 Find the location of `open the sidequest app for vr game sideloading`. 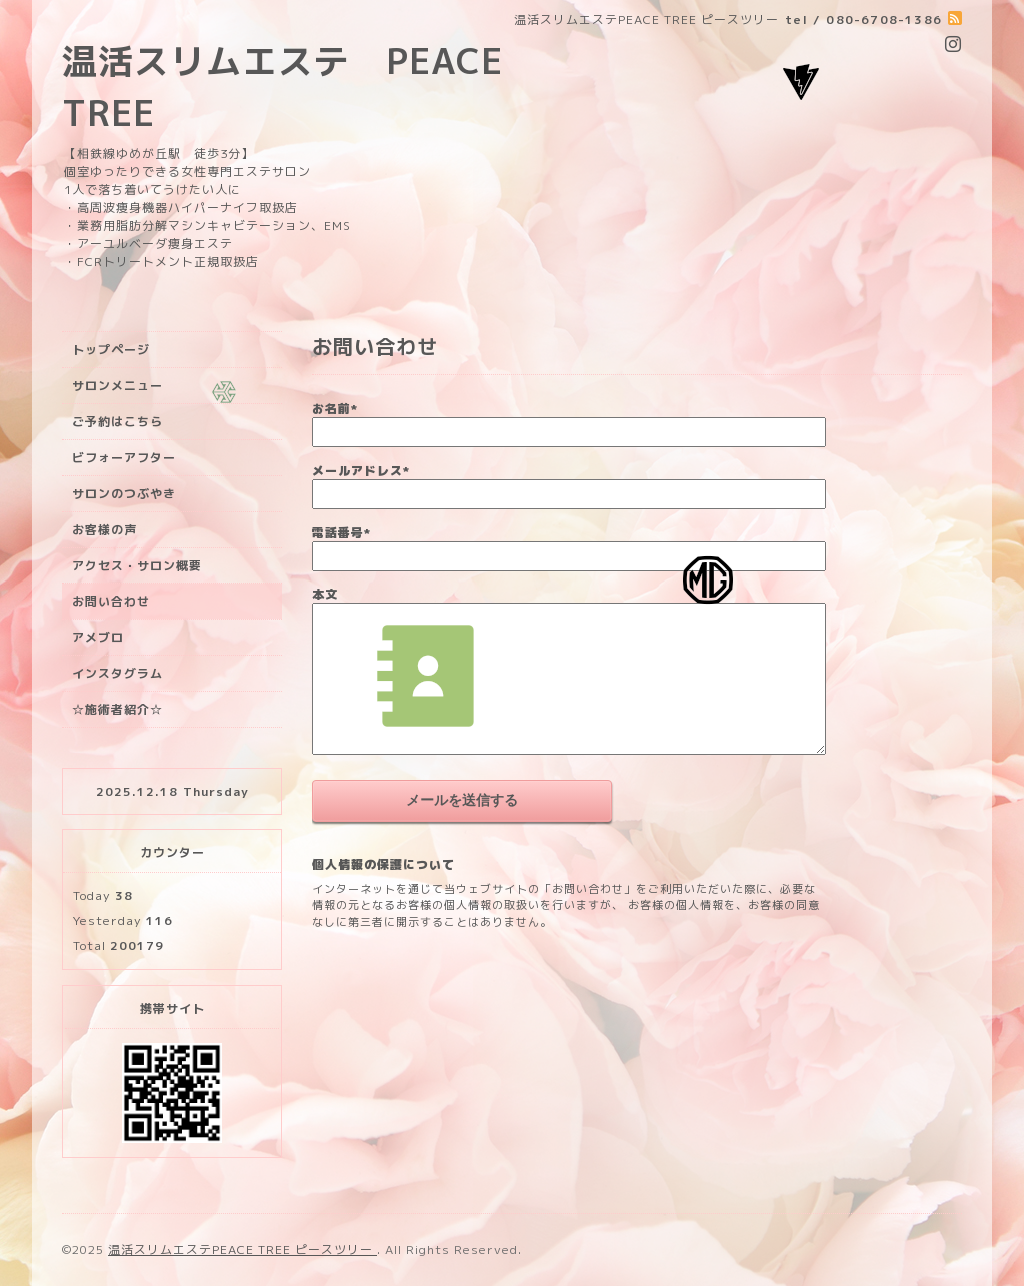

open the sidequest app for vr game sideloading is located at coordinates (224, 392).